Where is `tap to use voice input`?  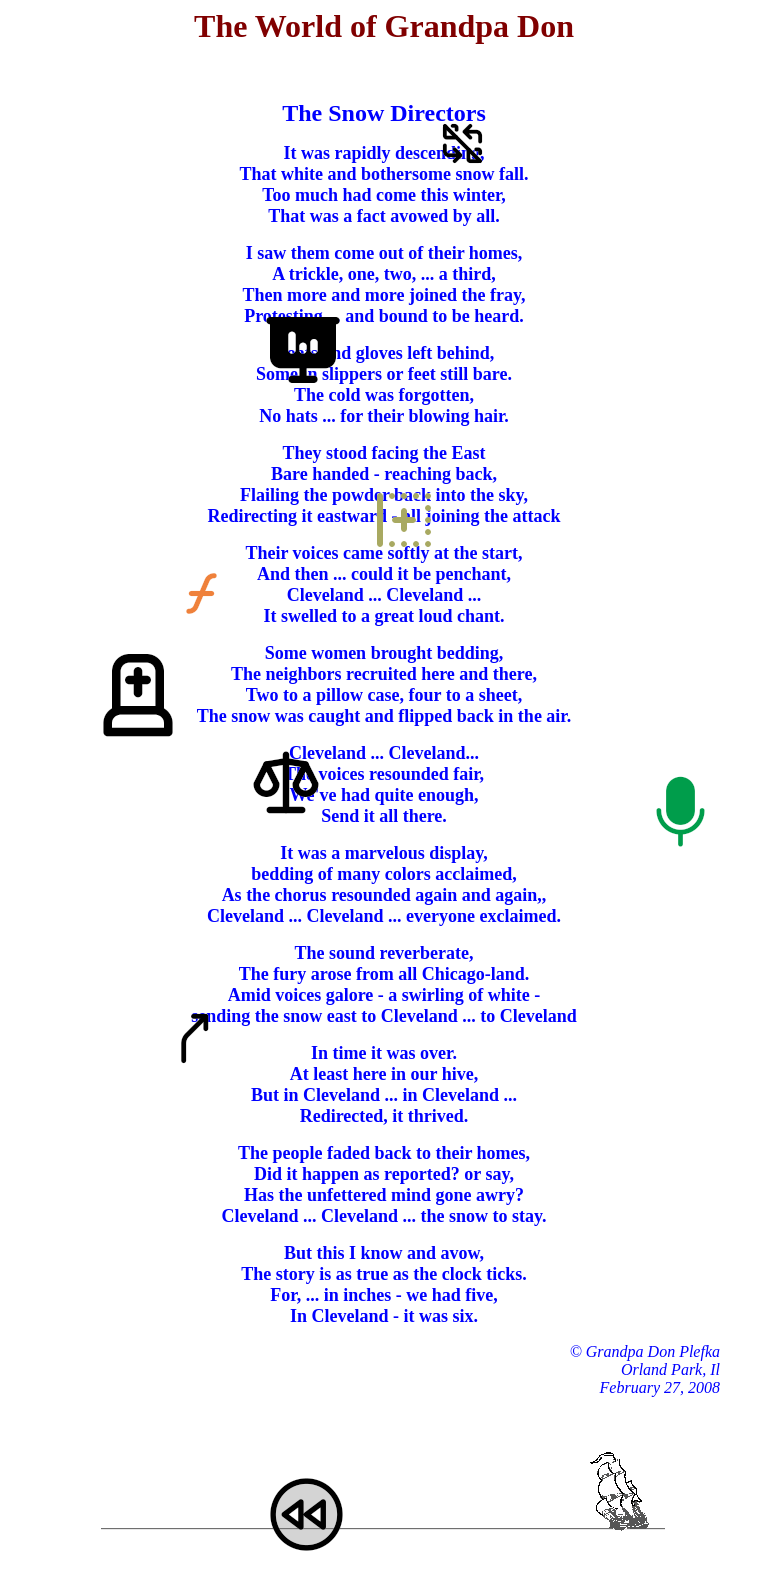
tap to use voice input is located at coordinates (680, 810).